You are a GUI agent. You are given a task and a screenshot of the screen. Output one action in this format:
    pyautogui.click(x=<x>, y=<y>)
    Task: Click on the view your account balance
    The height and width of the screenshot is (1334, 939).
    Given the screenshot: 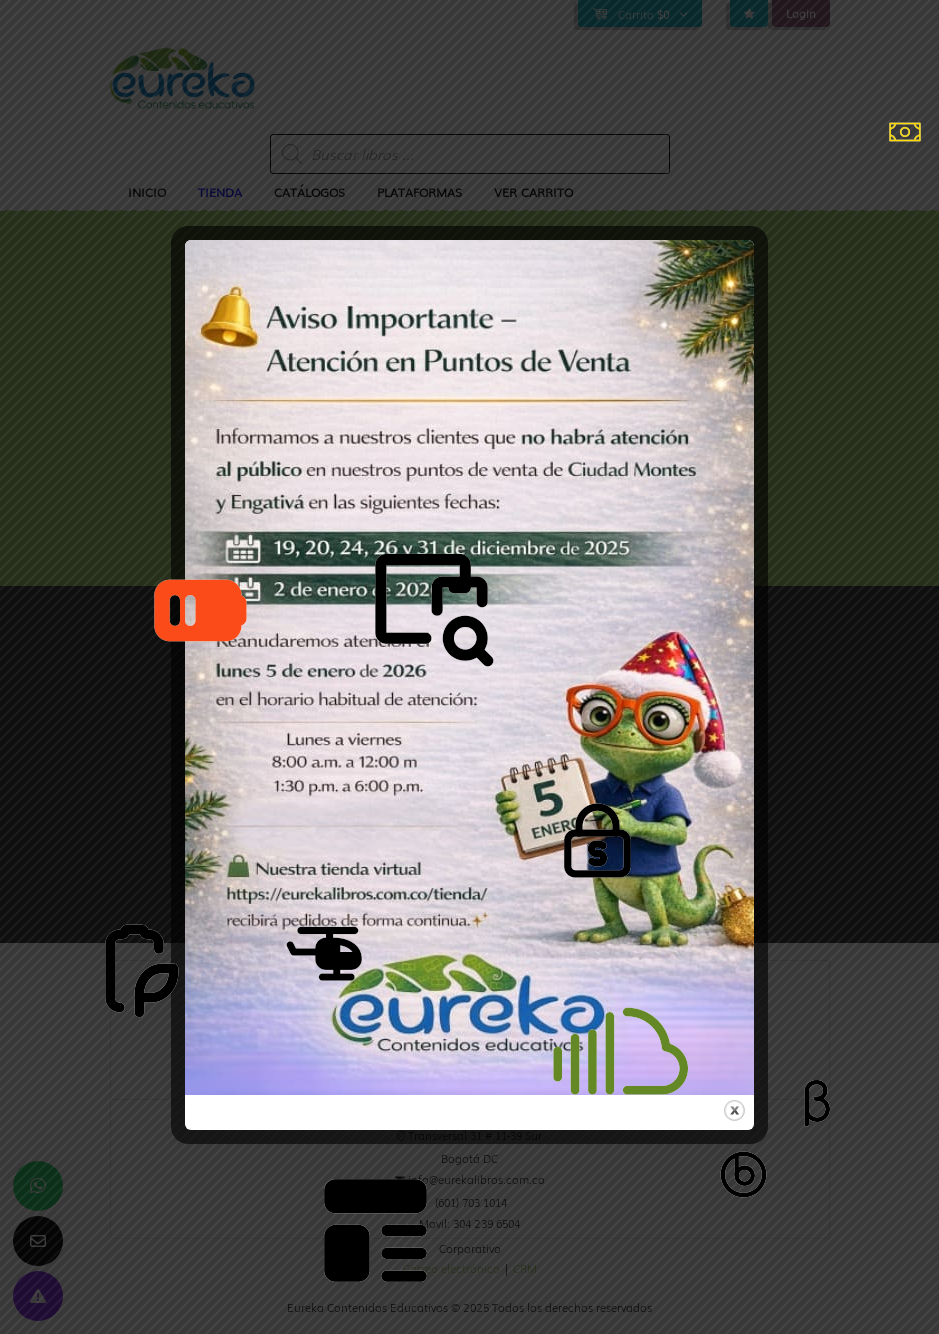 What is the action you would take?
    pyautogui.click(x=905, y=132)
    